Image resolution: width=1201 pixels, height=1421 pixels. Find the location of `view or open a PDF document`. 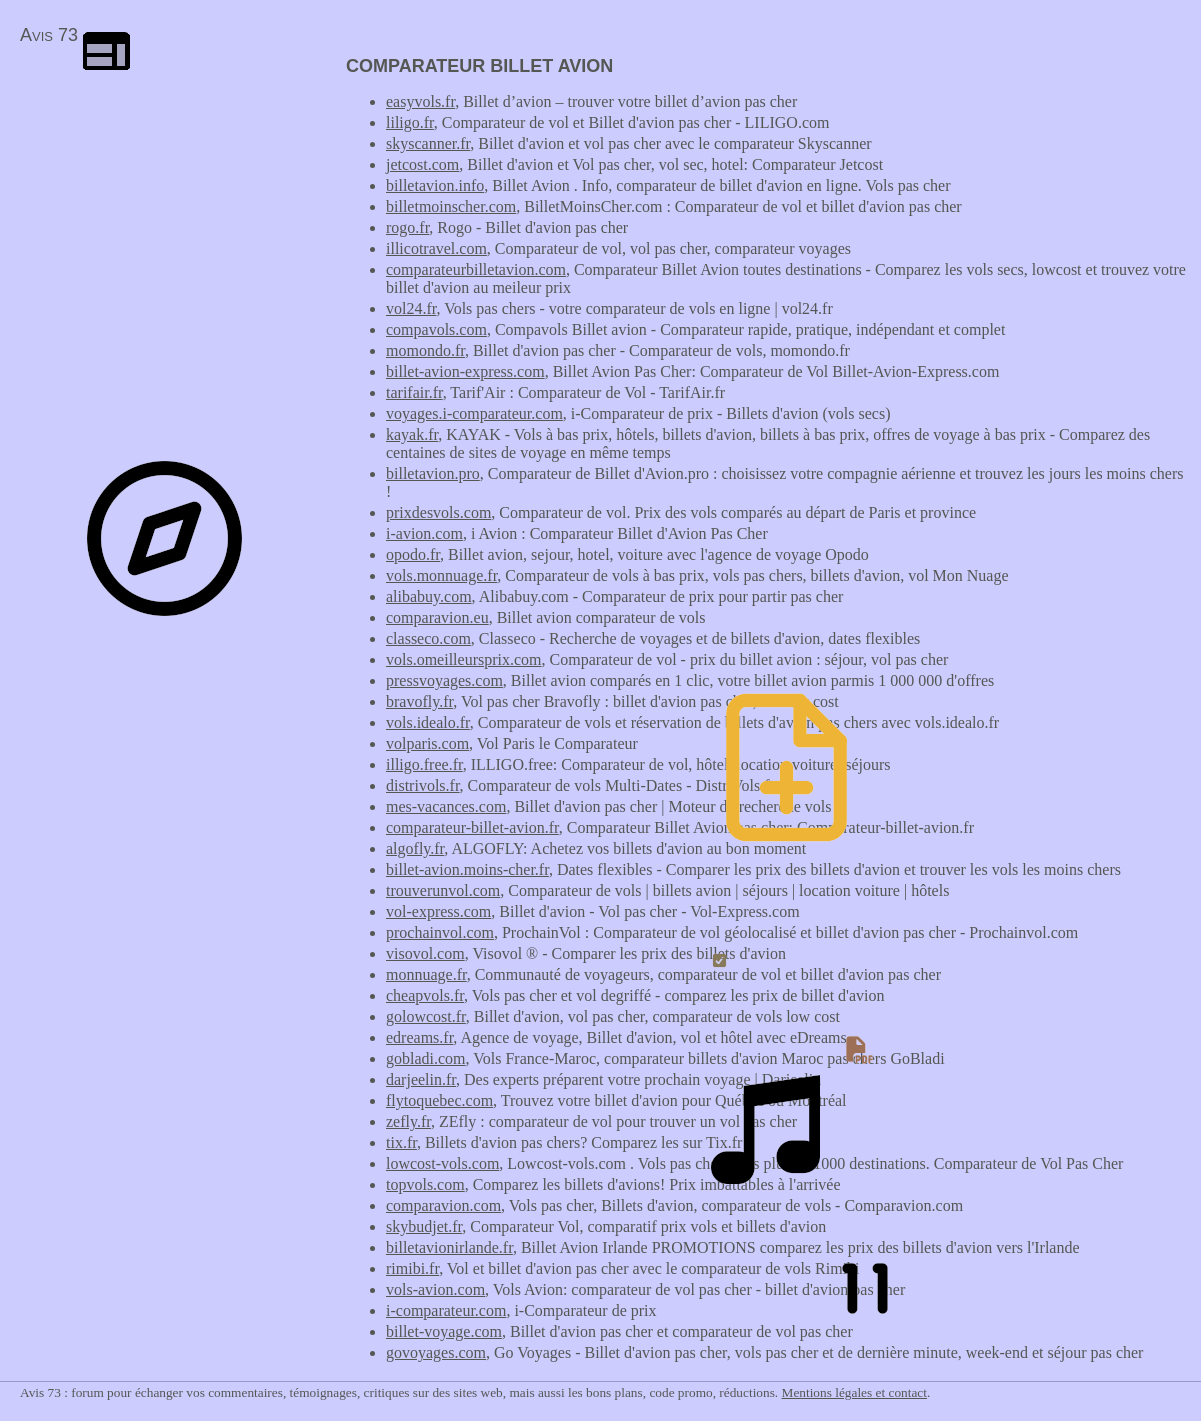

view or open a PDF document is located at coordinates (859, 1049).